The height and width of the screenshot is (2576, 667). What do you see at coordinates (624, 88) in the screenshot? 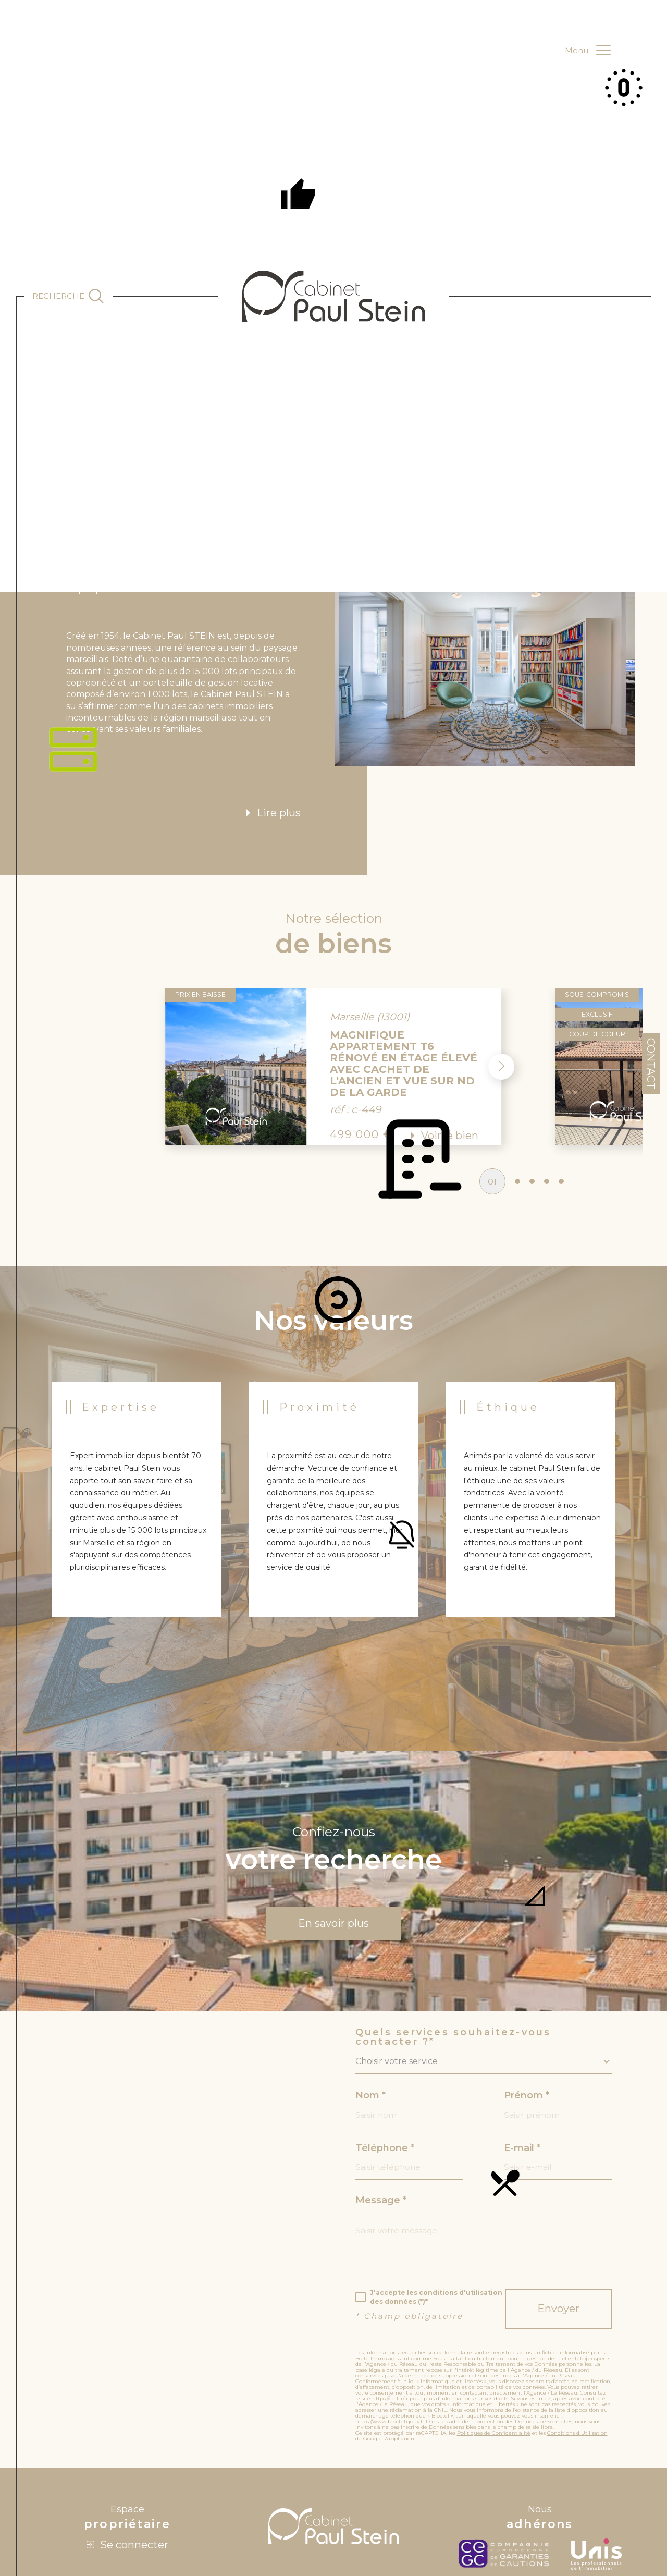
I see `indicates a loading or processing state` at bounding box center [624, 88].